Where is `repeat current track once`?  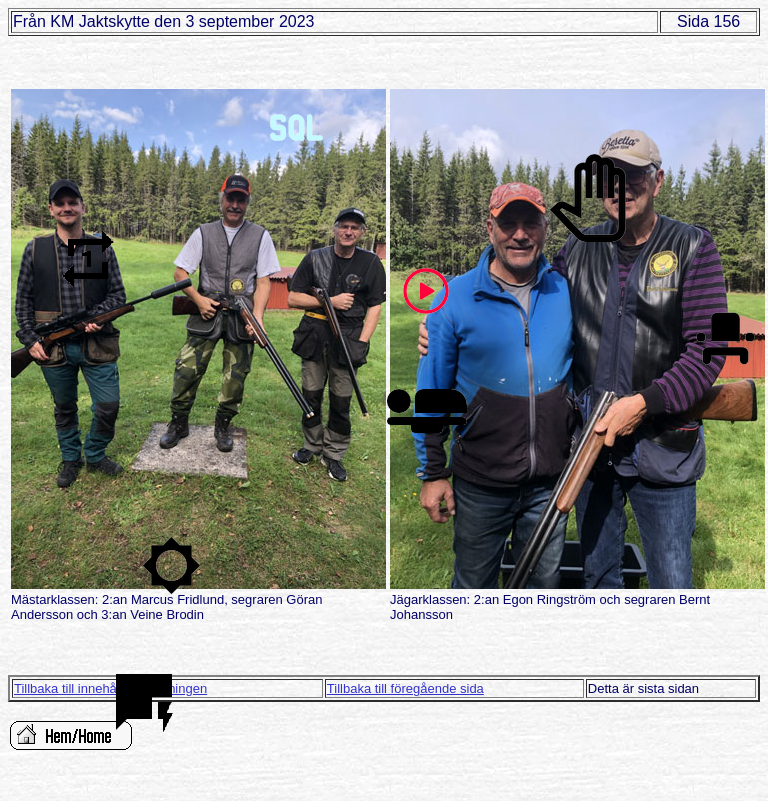 repeat current track once is located at coordinates (88, 259).